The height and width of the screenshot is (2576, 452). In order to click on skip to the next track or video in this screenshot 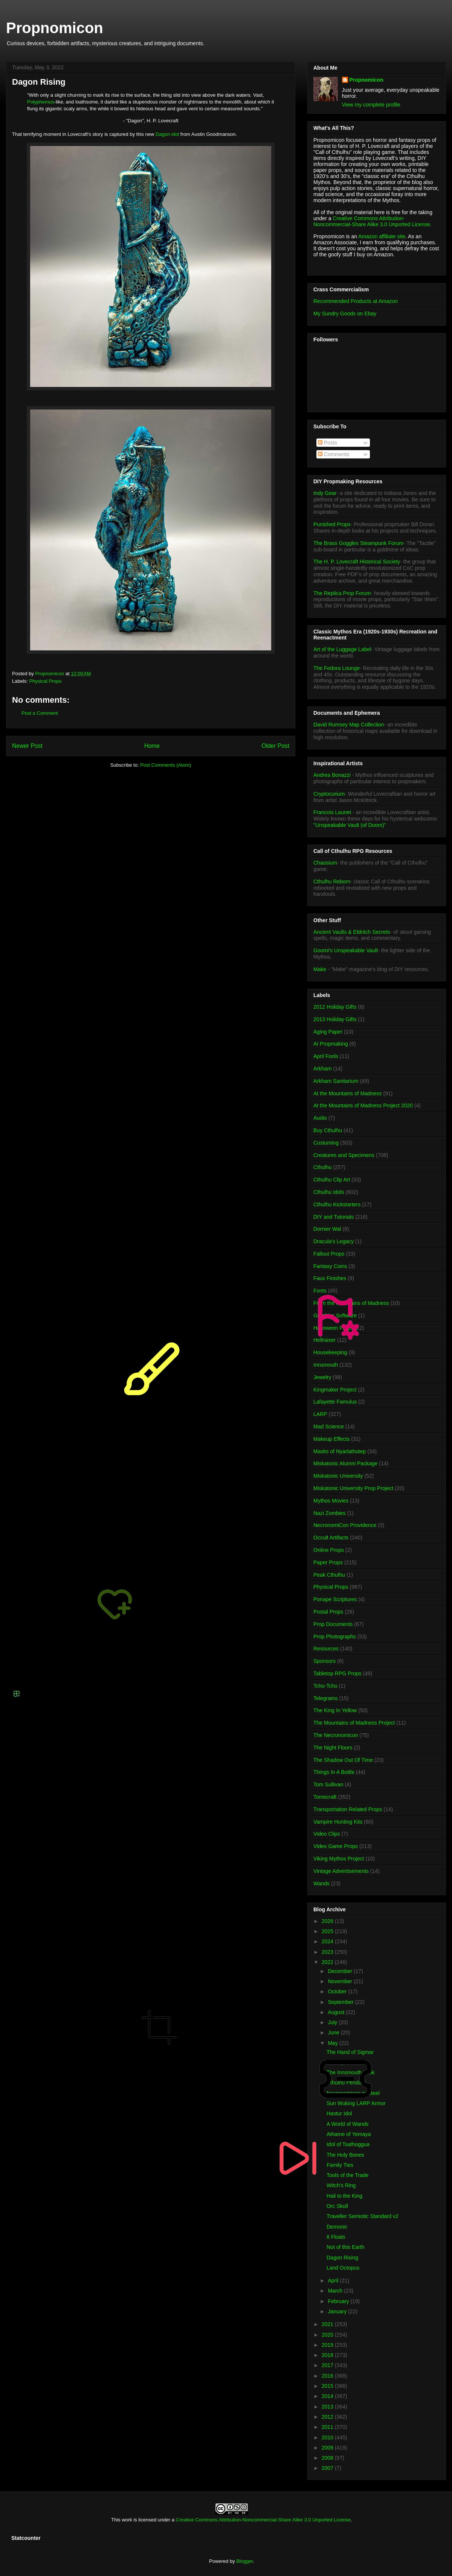, I will do `click(298, 2158)`.